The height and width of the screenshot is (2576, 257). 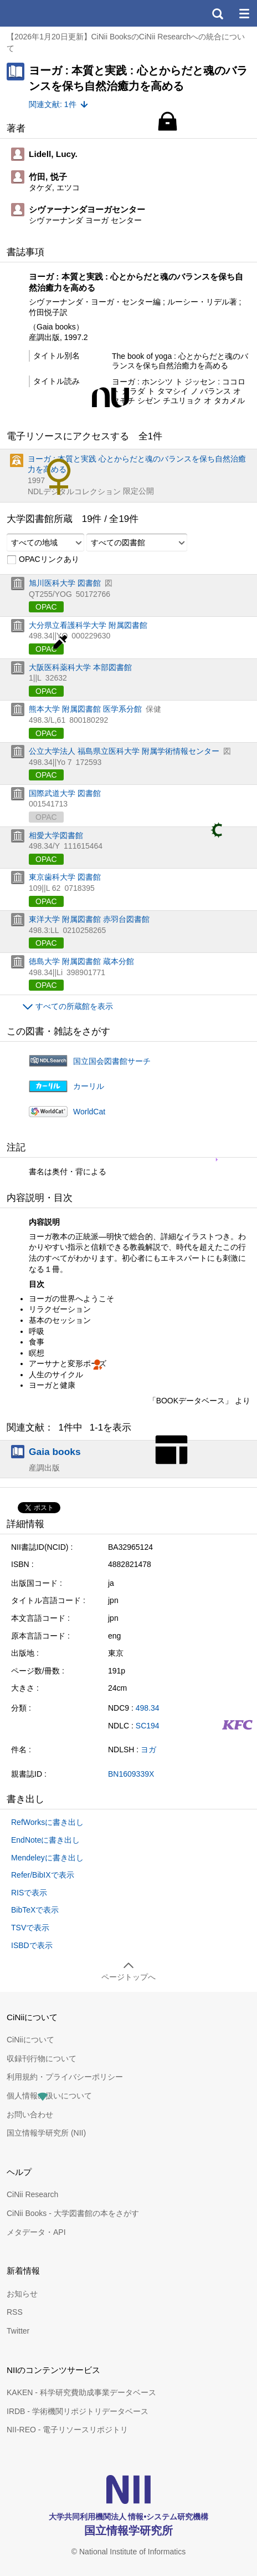 I want to click on indicates active wifi connection, so click(x=43, y=2097).